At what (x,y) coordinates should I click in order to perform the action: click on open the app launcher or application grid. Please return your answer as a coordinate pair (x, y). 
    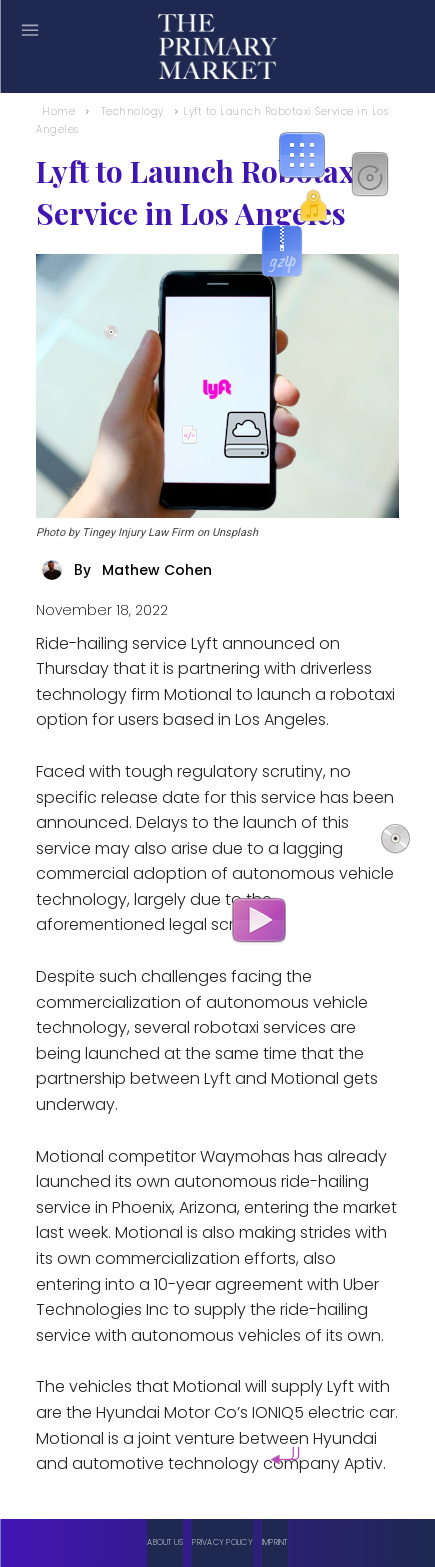
    Looking at the image, I should click on (302, 155).